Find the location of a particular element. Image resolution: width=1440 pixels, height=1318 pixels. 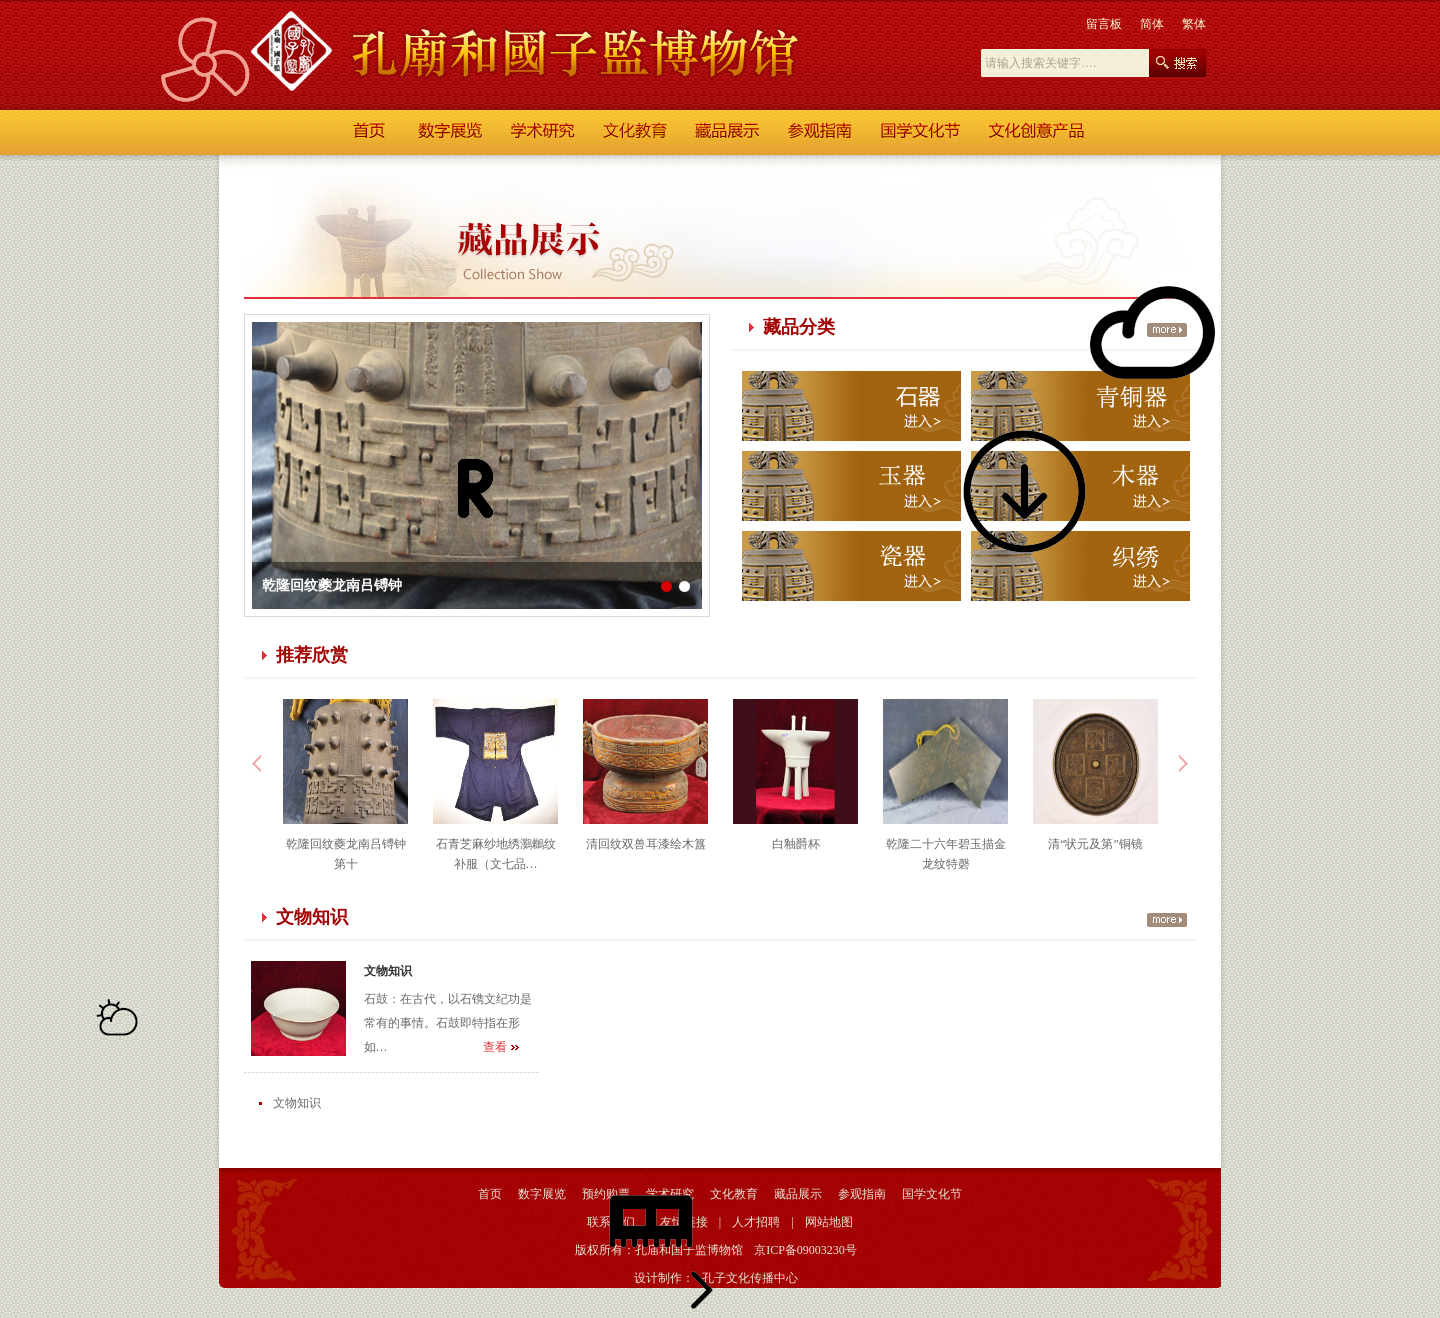

navigate to the next item or screen is located at coordinates (701, 1290).